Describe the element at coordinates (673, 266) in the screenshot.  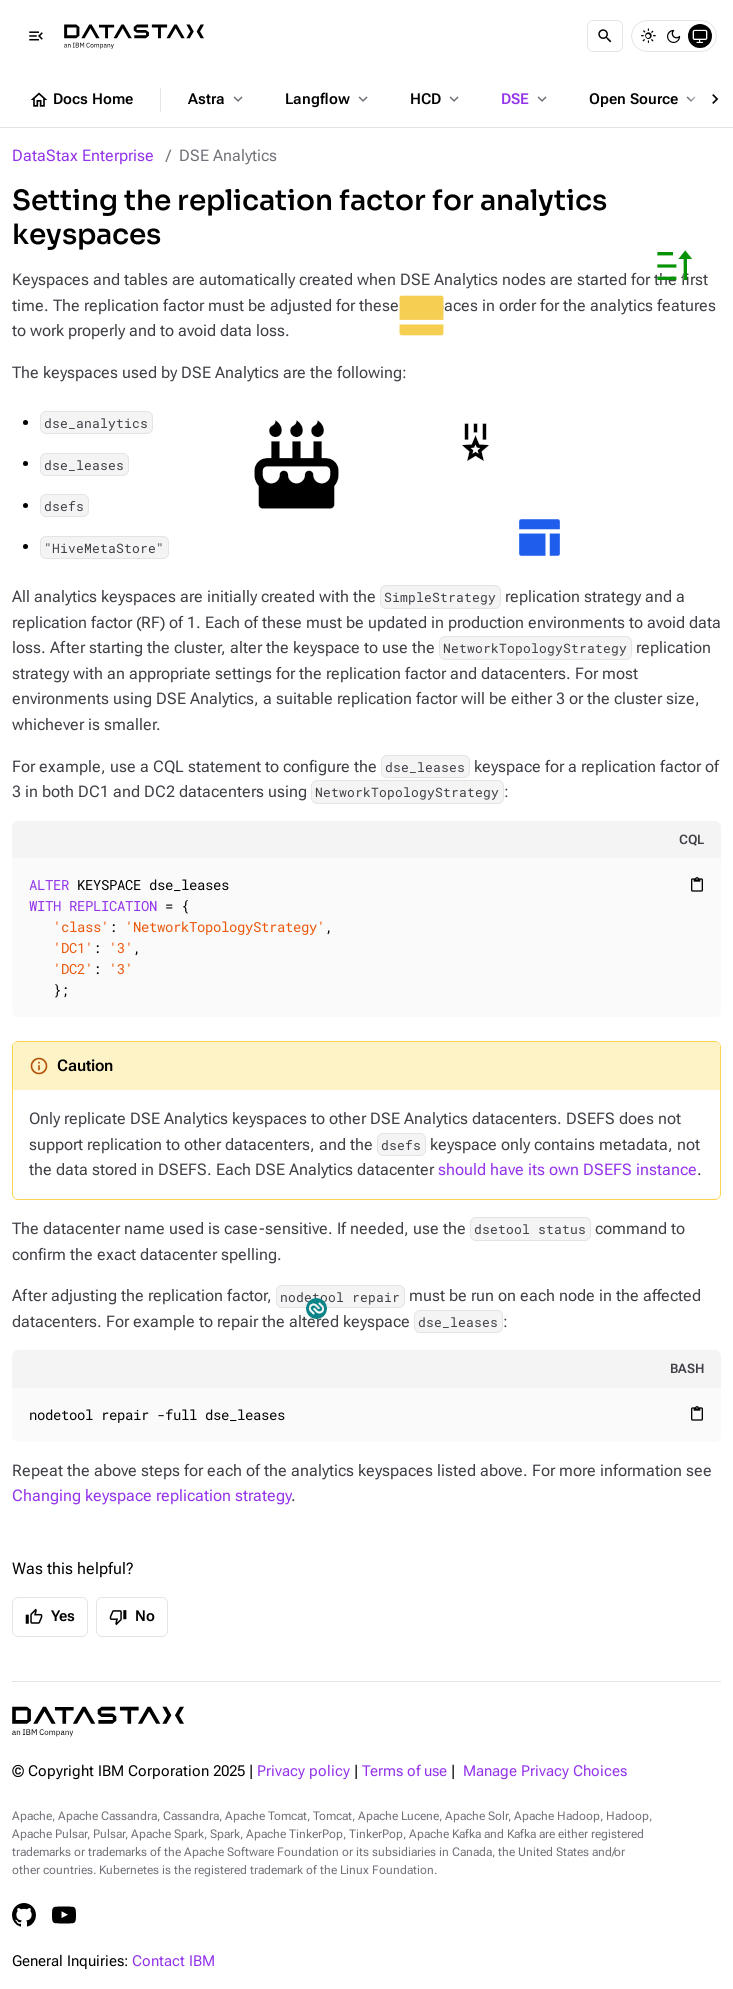
I see `sort items in ascending order` at that location.